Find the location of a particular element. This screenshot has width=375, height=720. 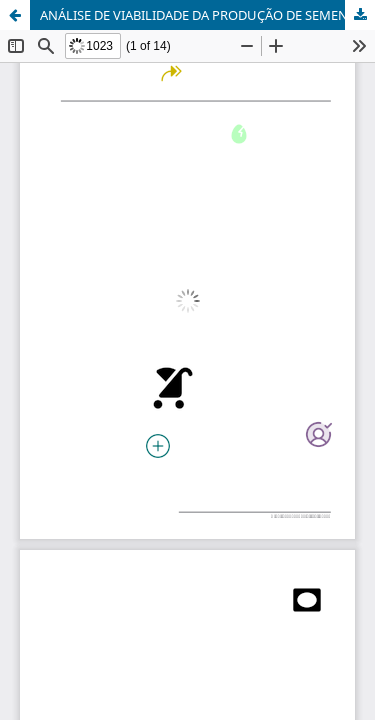

indicates a cracked or broken item is located at coordinates (239, 134).